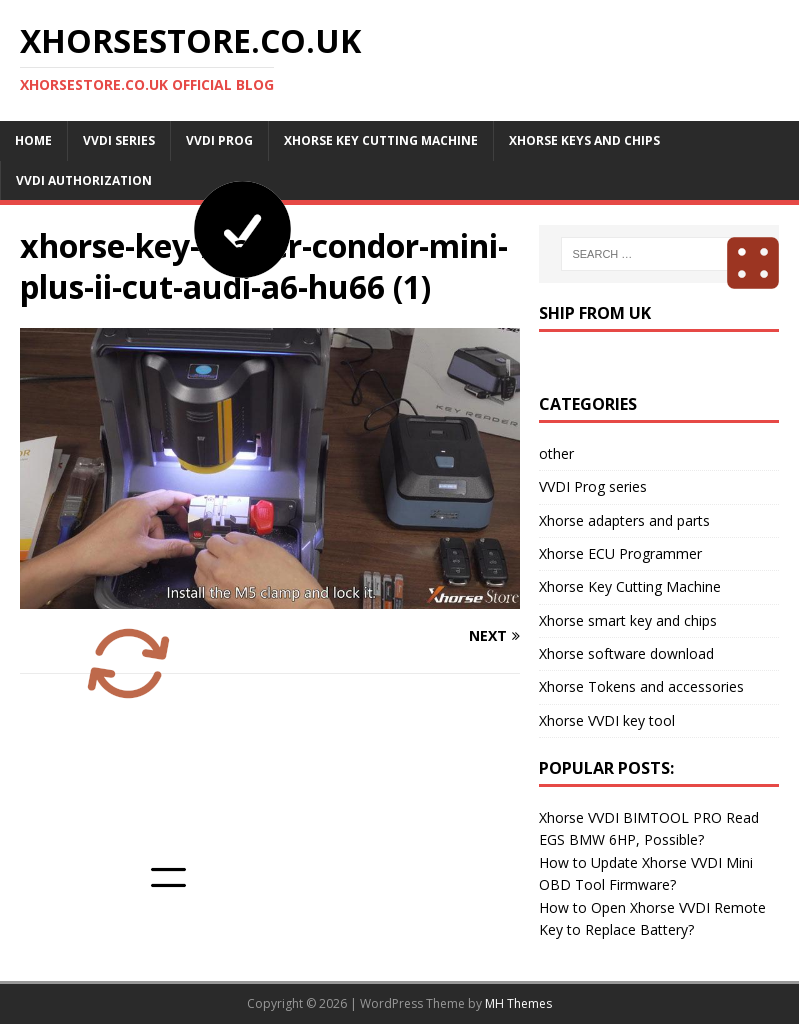  What do you see at coordinates (168, 877) in the screenshot?
I see `open menu or navigation options` at bounding box center [168, 877].